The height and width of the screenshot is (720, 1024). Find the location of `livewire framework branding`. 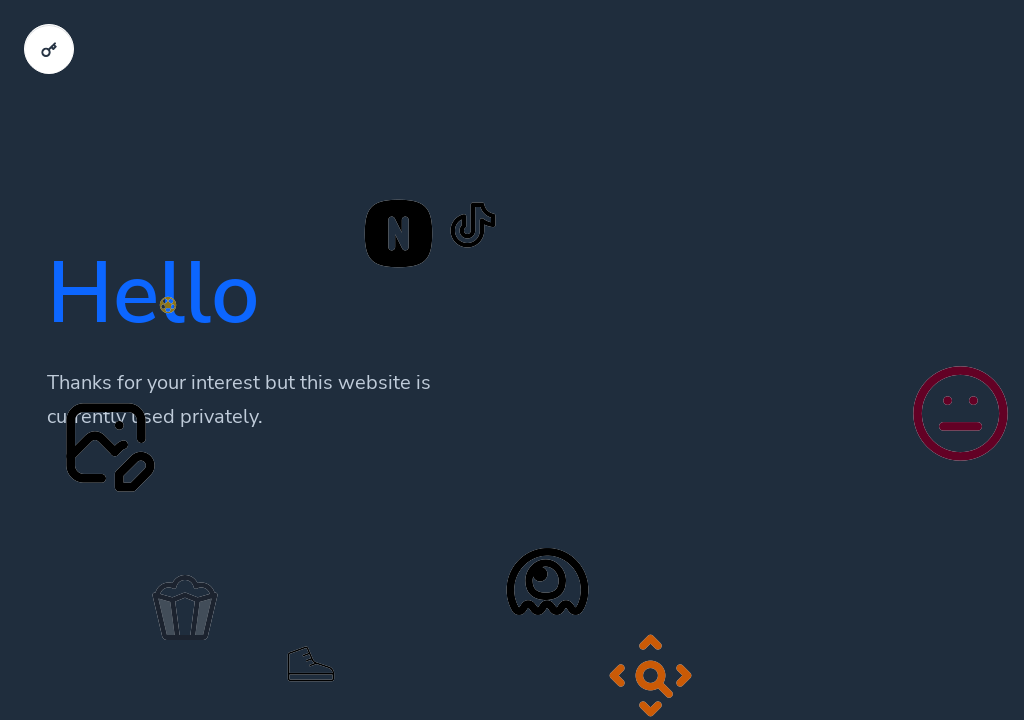

livewire framework branding is located at coordinates (547, 581).